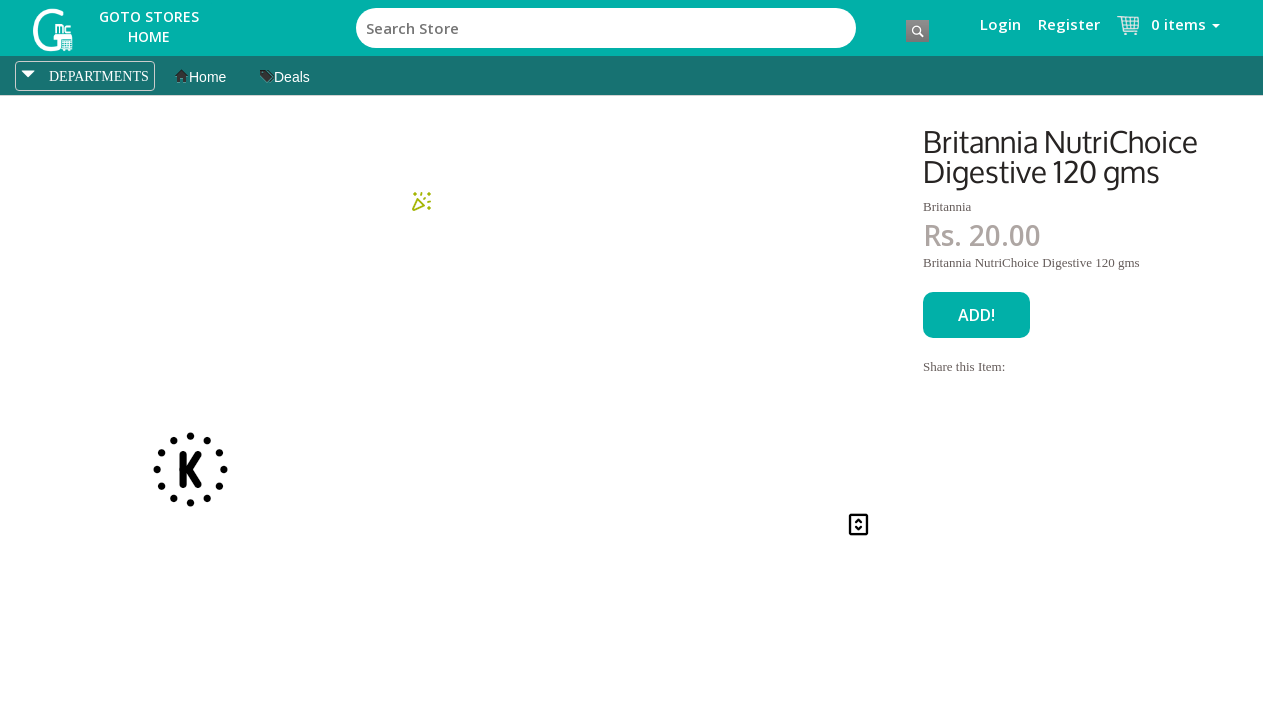 This screenshot has height=720, width=1263. I want to click on celebration or success notification, so click(422, 201).